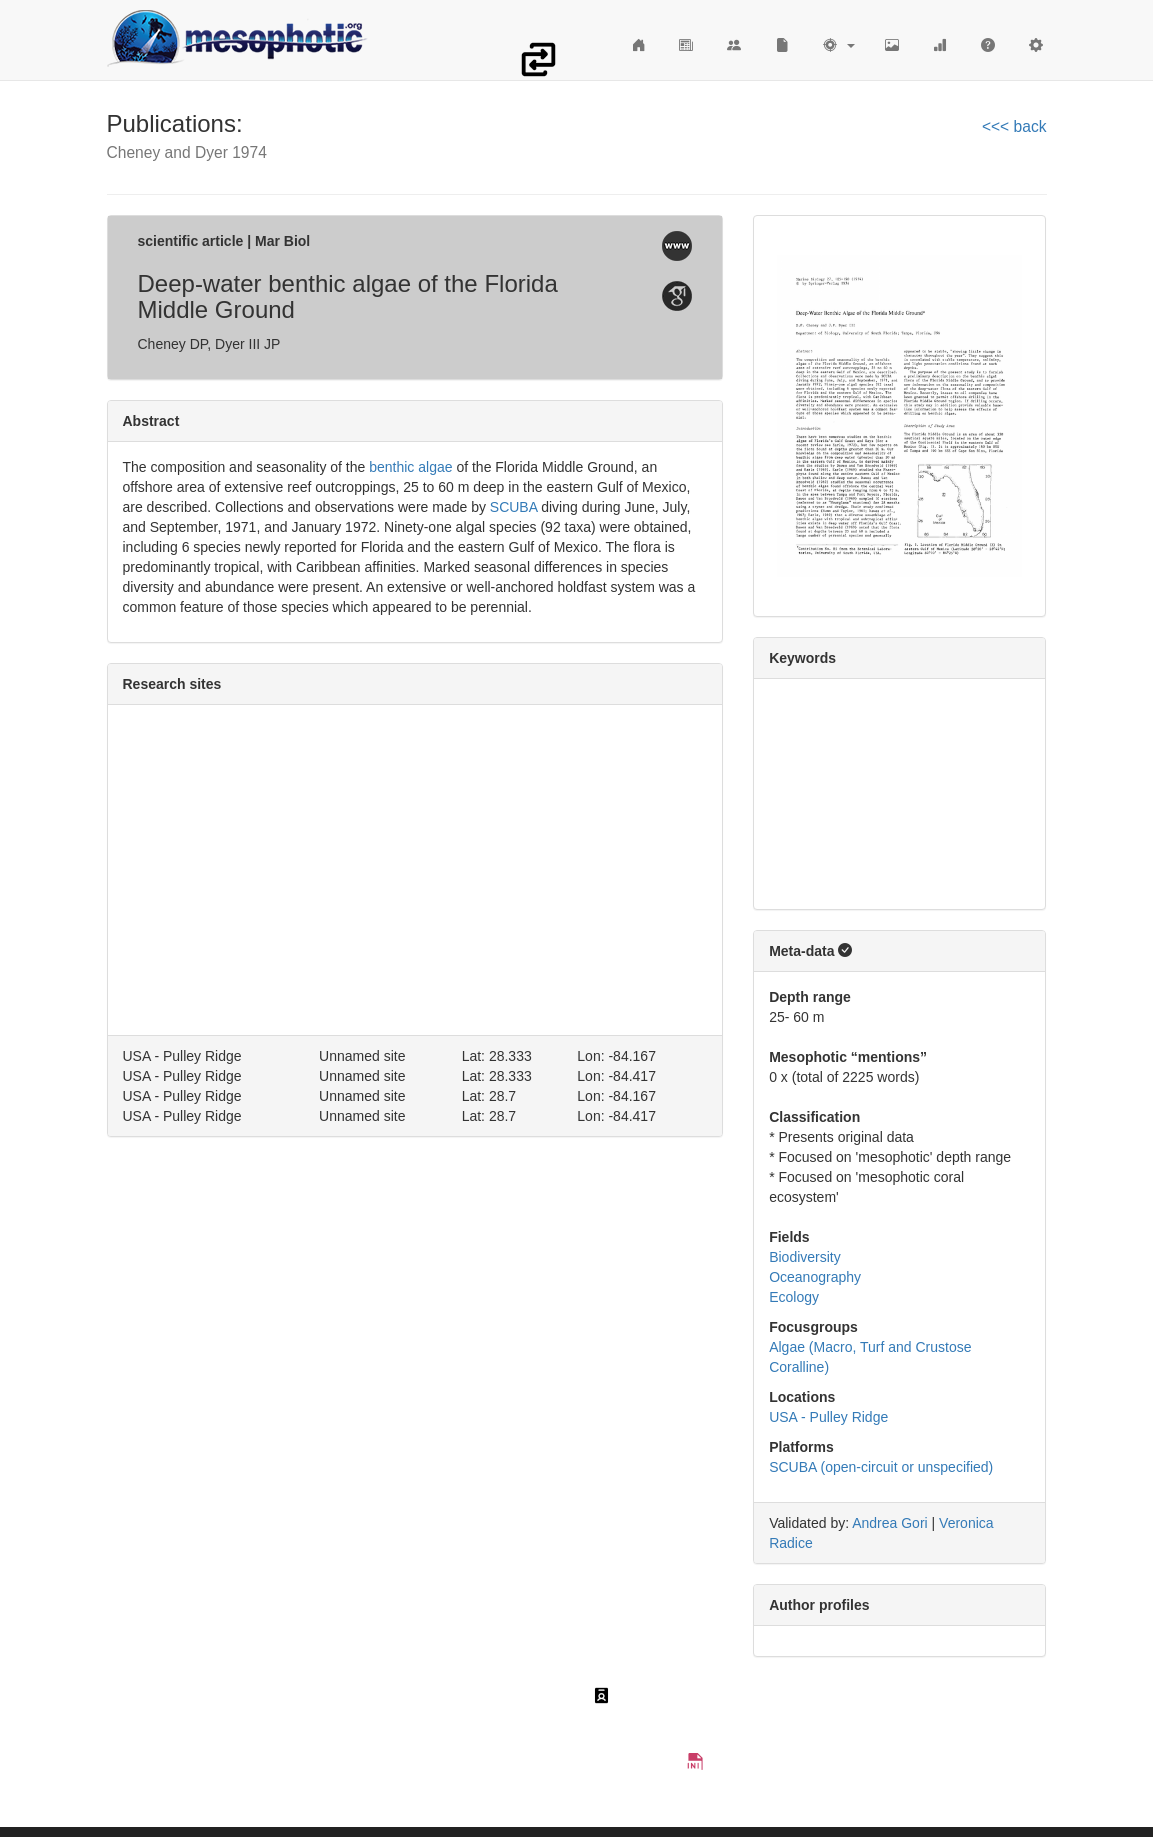  Describe the element at coordinates (601, 1695) in the screenshot. I see `view your identification or profile badge` at that location.